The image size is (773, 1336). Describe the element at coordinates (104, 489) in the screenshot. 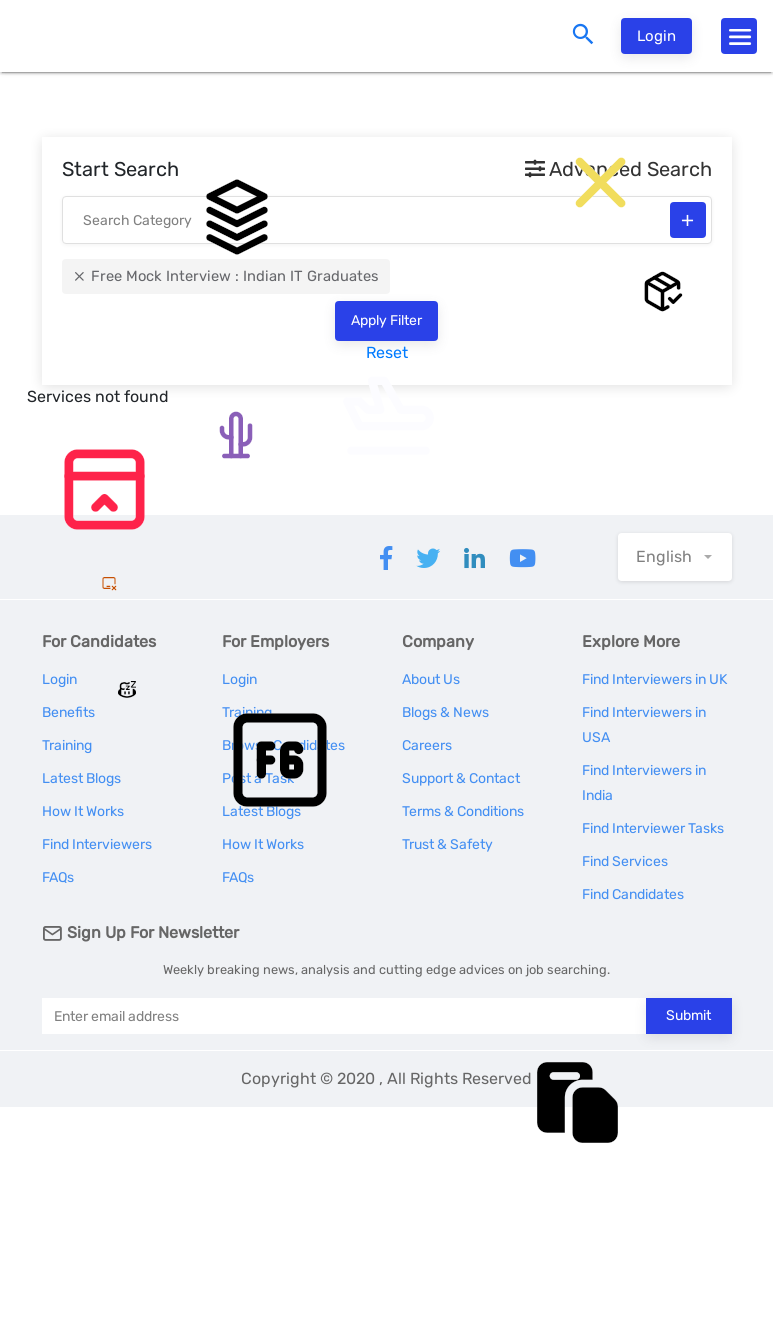

I see `collapse the navigation bar` at that location.